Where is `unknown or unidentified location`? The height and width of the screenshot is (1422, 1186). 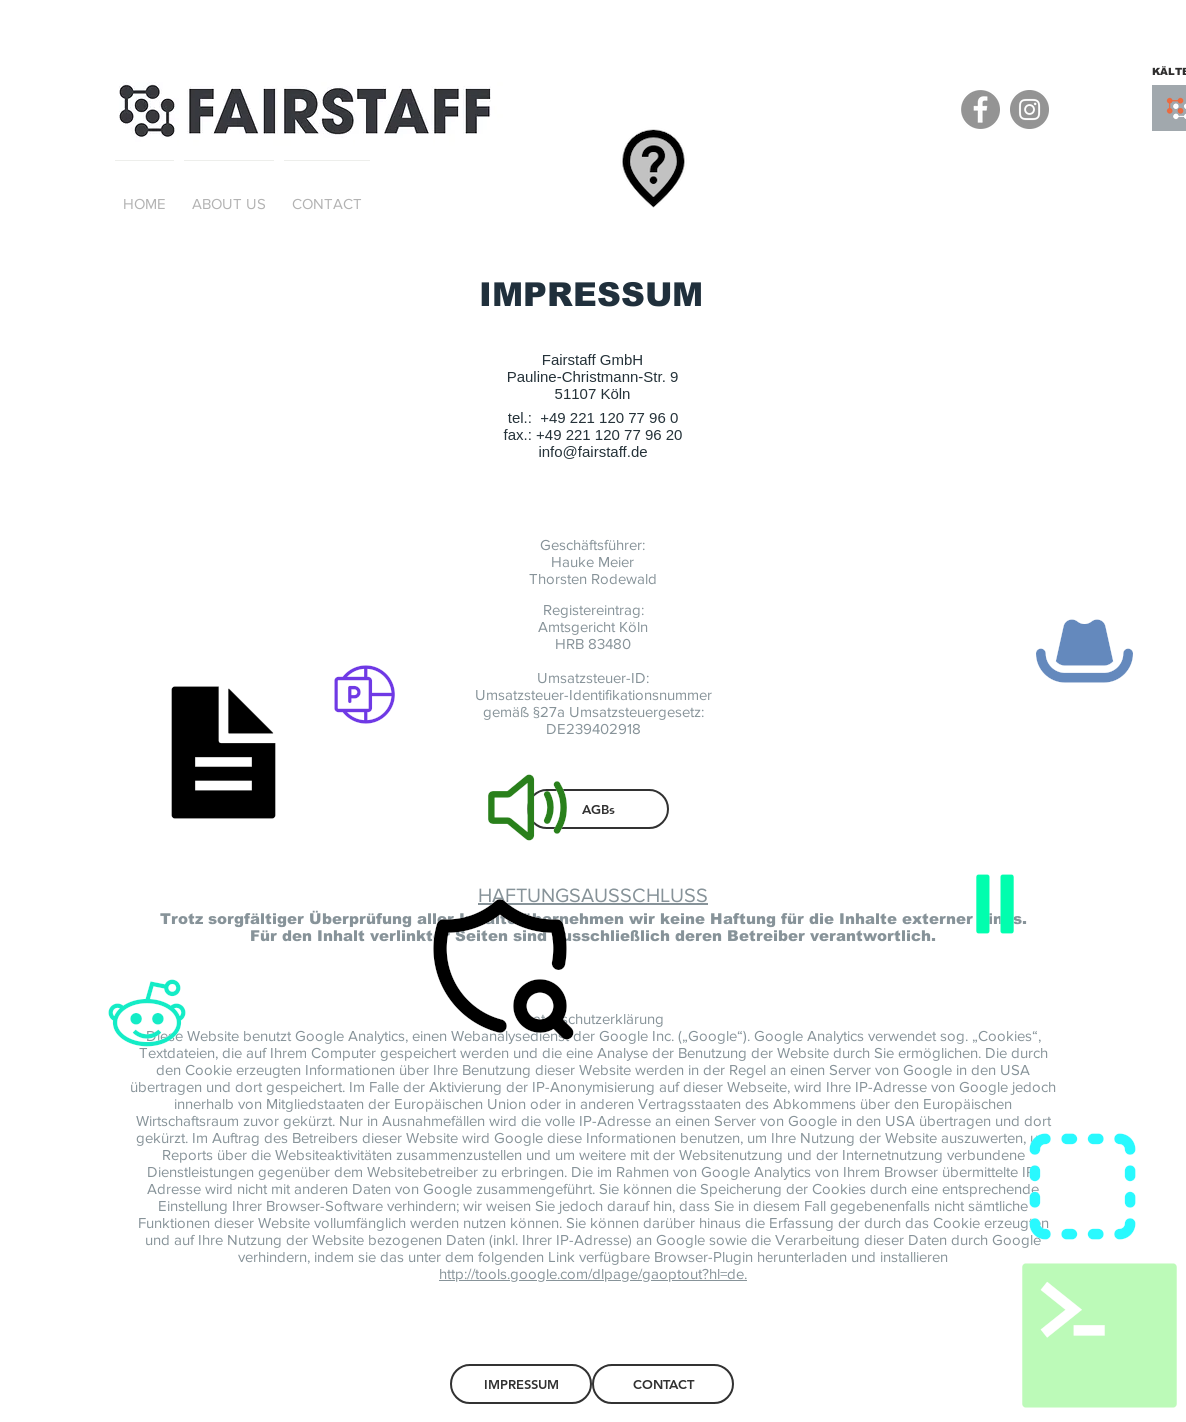
unknown or unidentified location is located at coordinates (653, 168).